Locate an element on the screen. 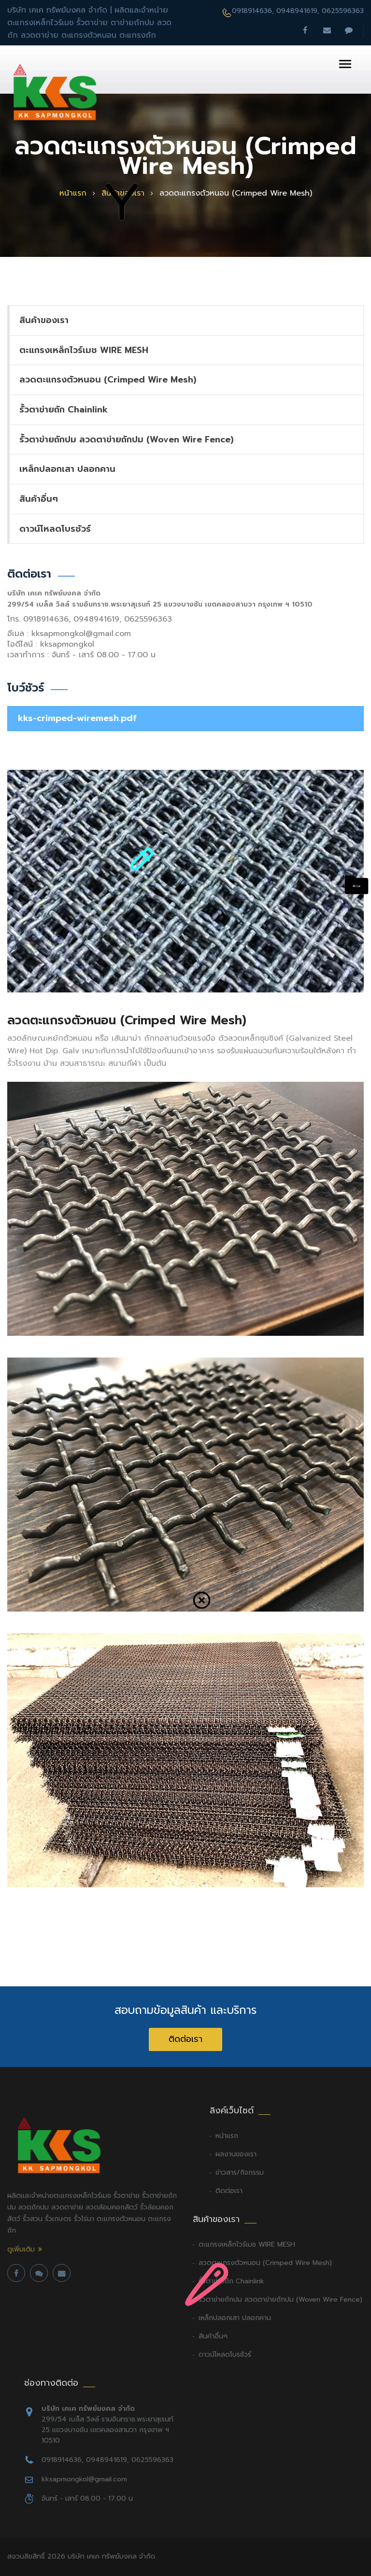 This screenshot has height=2576, width=371. access sewing or tailoring tools is located at coordinates (207, 2284).